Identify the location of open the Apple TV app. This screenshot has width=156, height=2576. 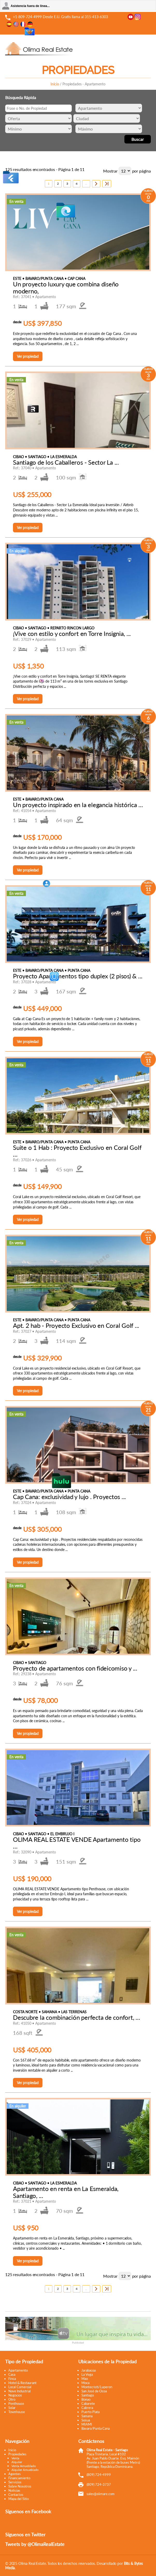
(63, 2333).